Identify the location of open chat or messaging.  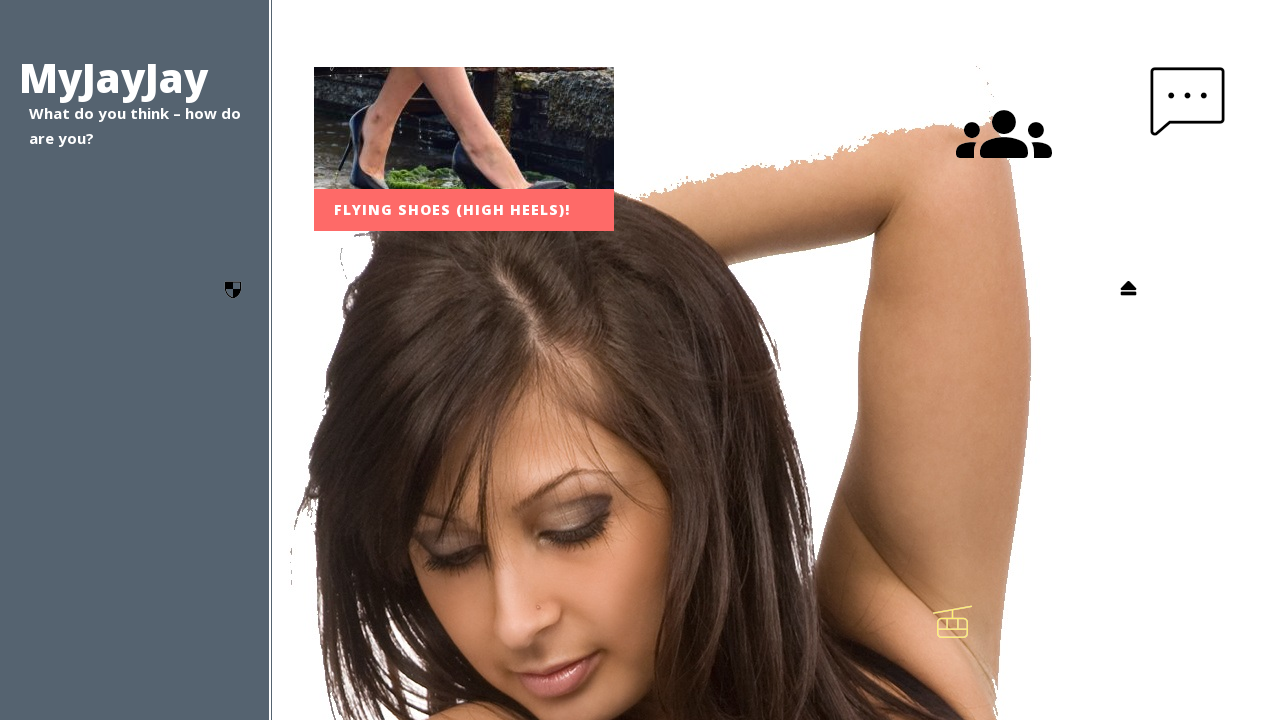
(1187, 95).